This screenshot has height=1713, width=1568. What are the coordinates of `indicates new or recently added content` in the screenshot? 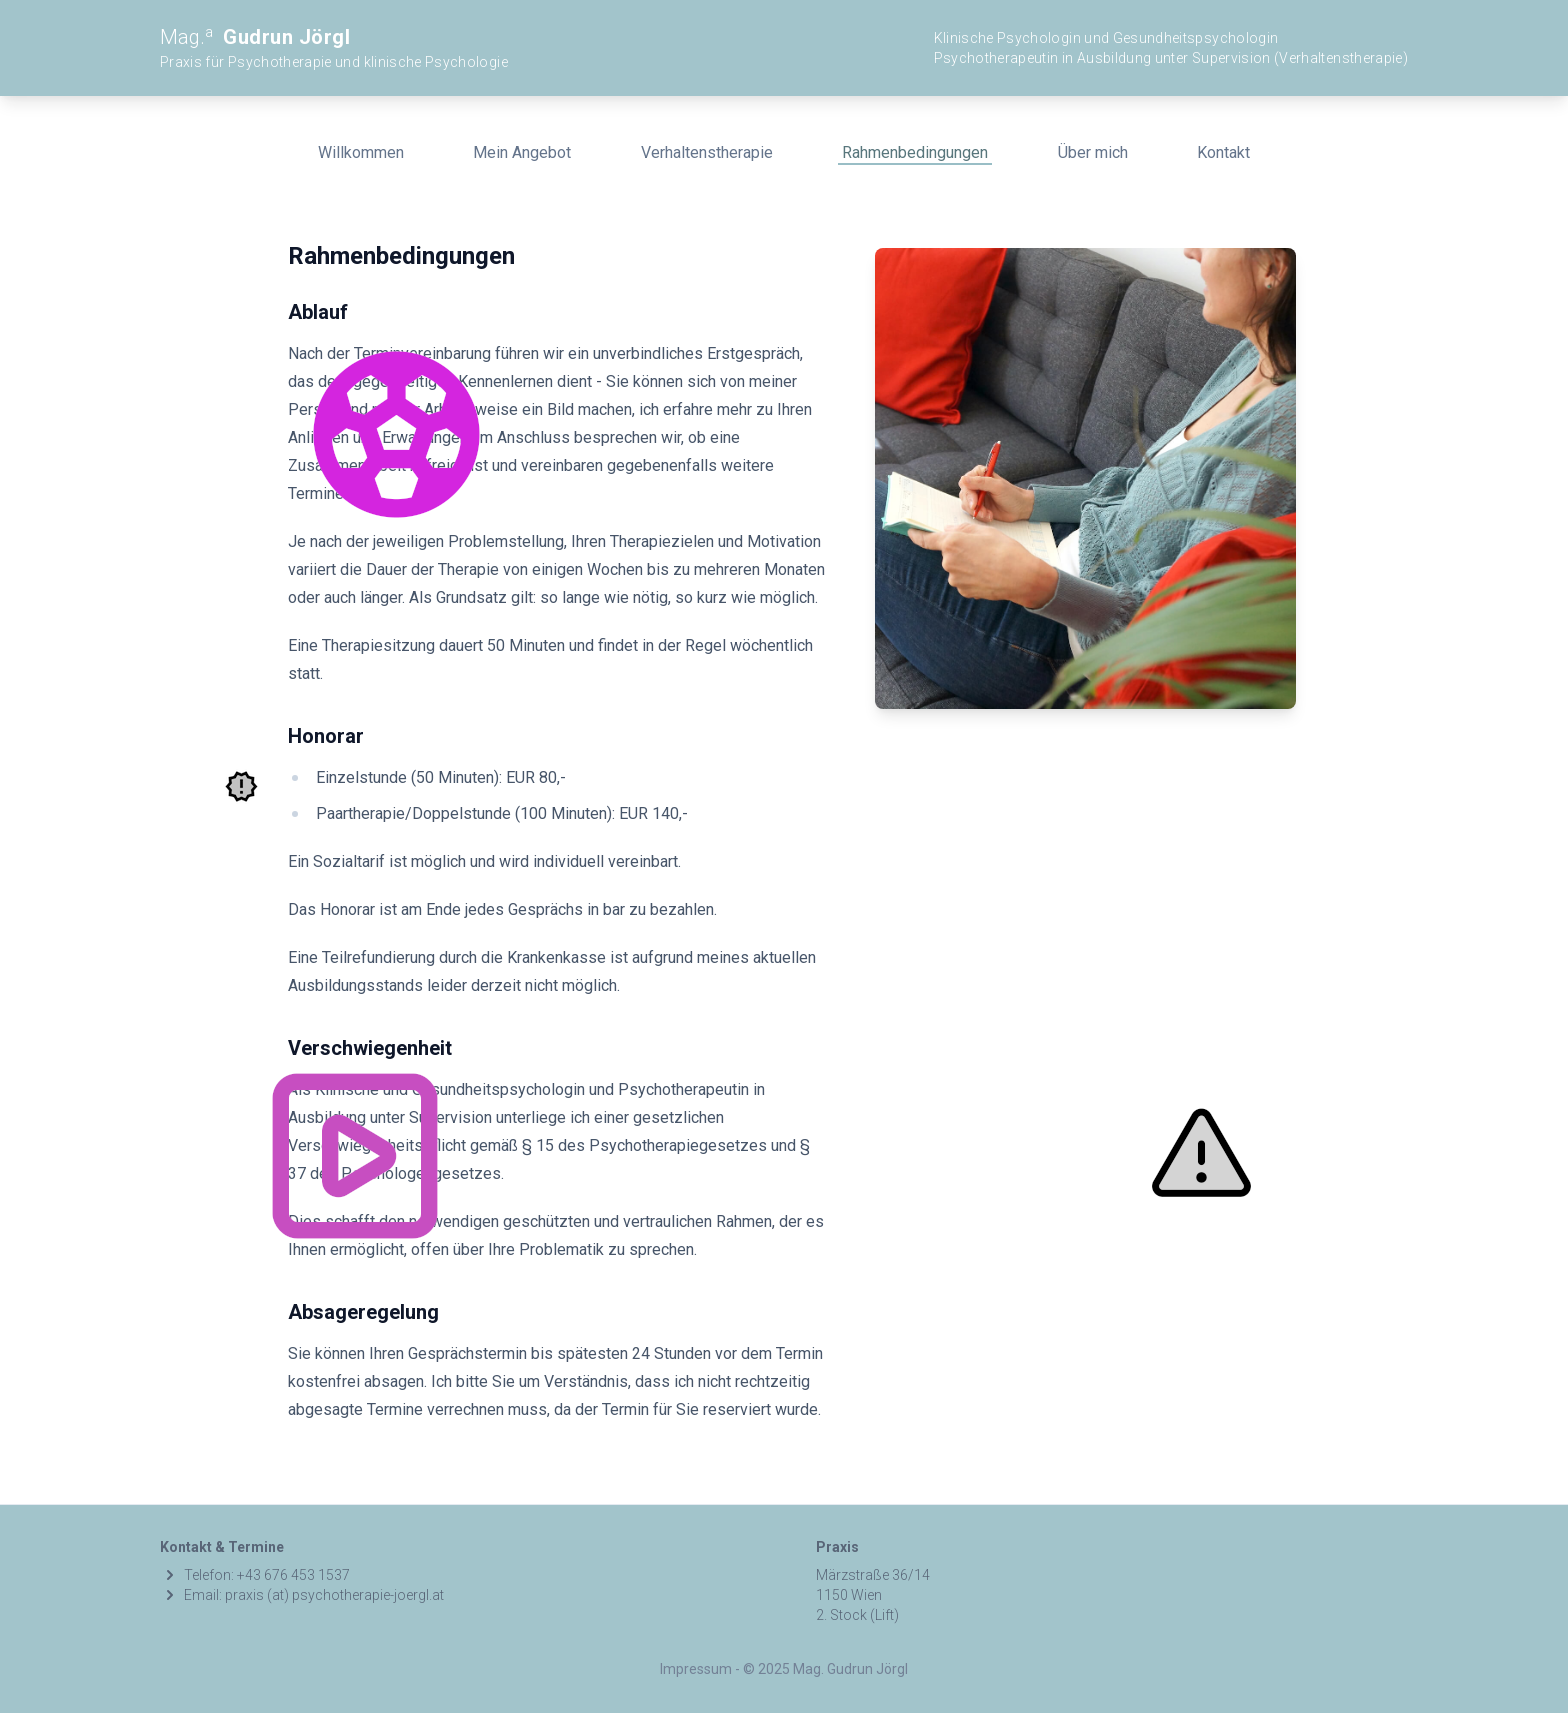 It's located at (241, 786).